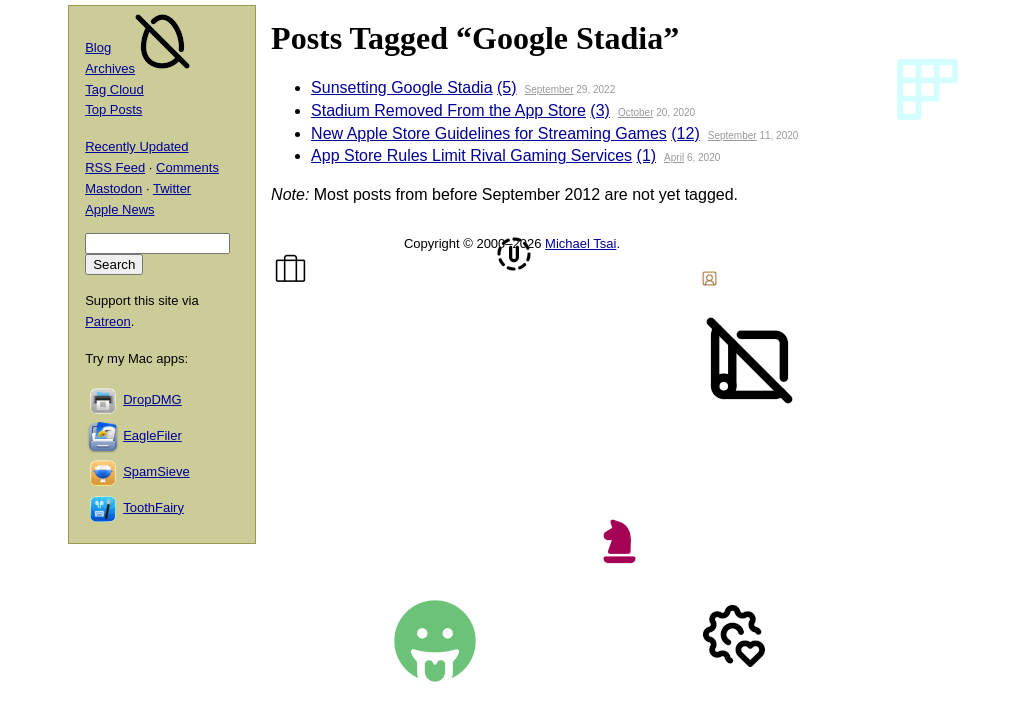  Describe the element at coordinates (290, 269) in the screenshot. I see `access travel or trip details` at that location.